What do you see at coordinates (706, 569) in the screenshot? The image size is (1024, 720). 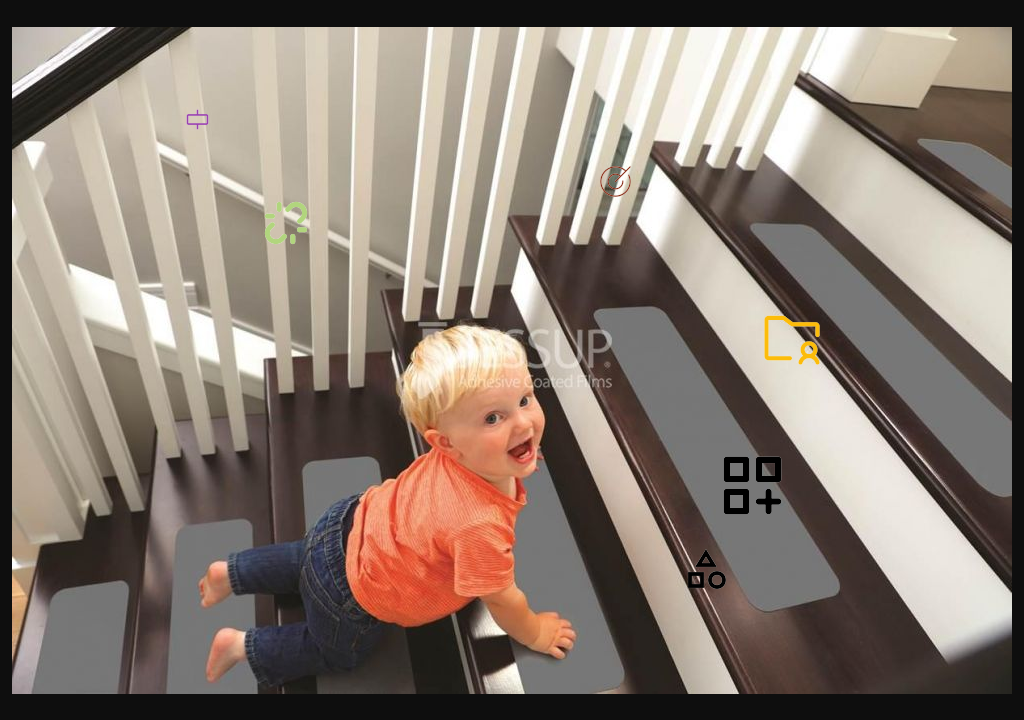 I see `browse or filter by category` at bounding box center [706, 569].